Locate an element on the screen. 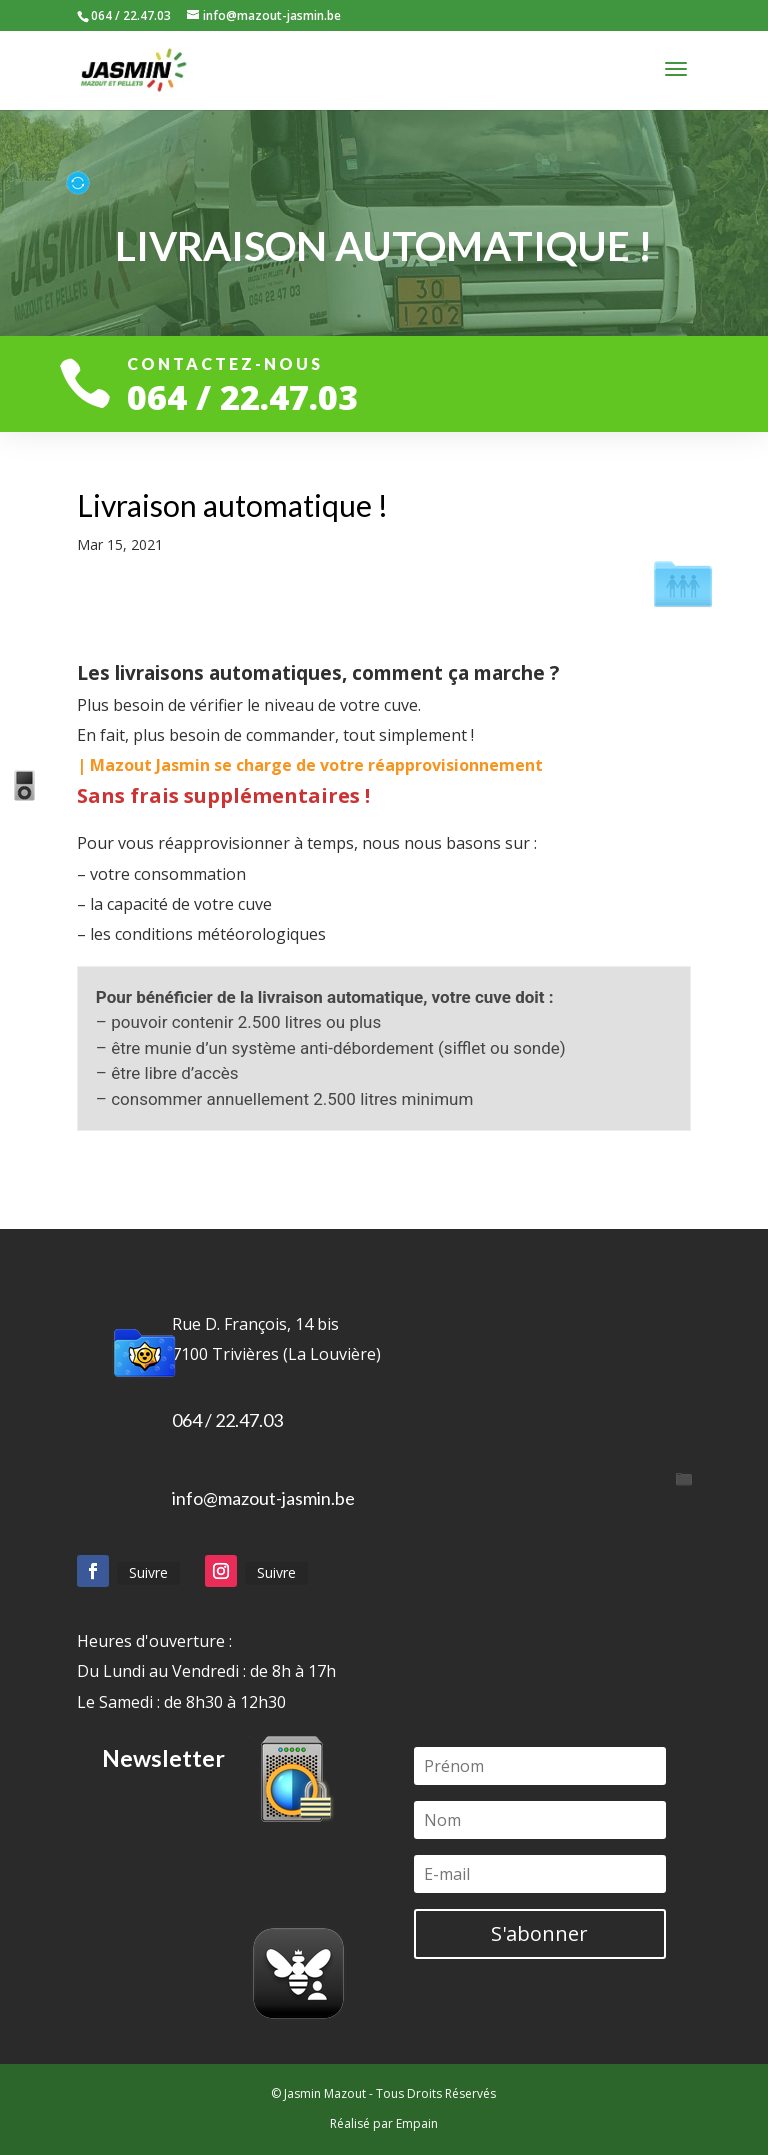 The height and width of the screenshot is (2155, 768). open kandji device management agent is located at coordinates (298, 1973).